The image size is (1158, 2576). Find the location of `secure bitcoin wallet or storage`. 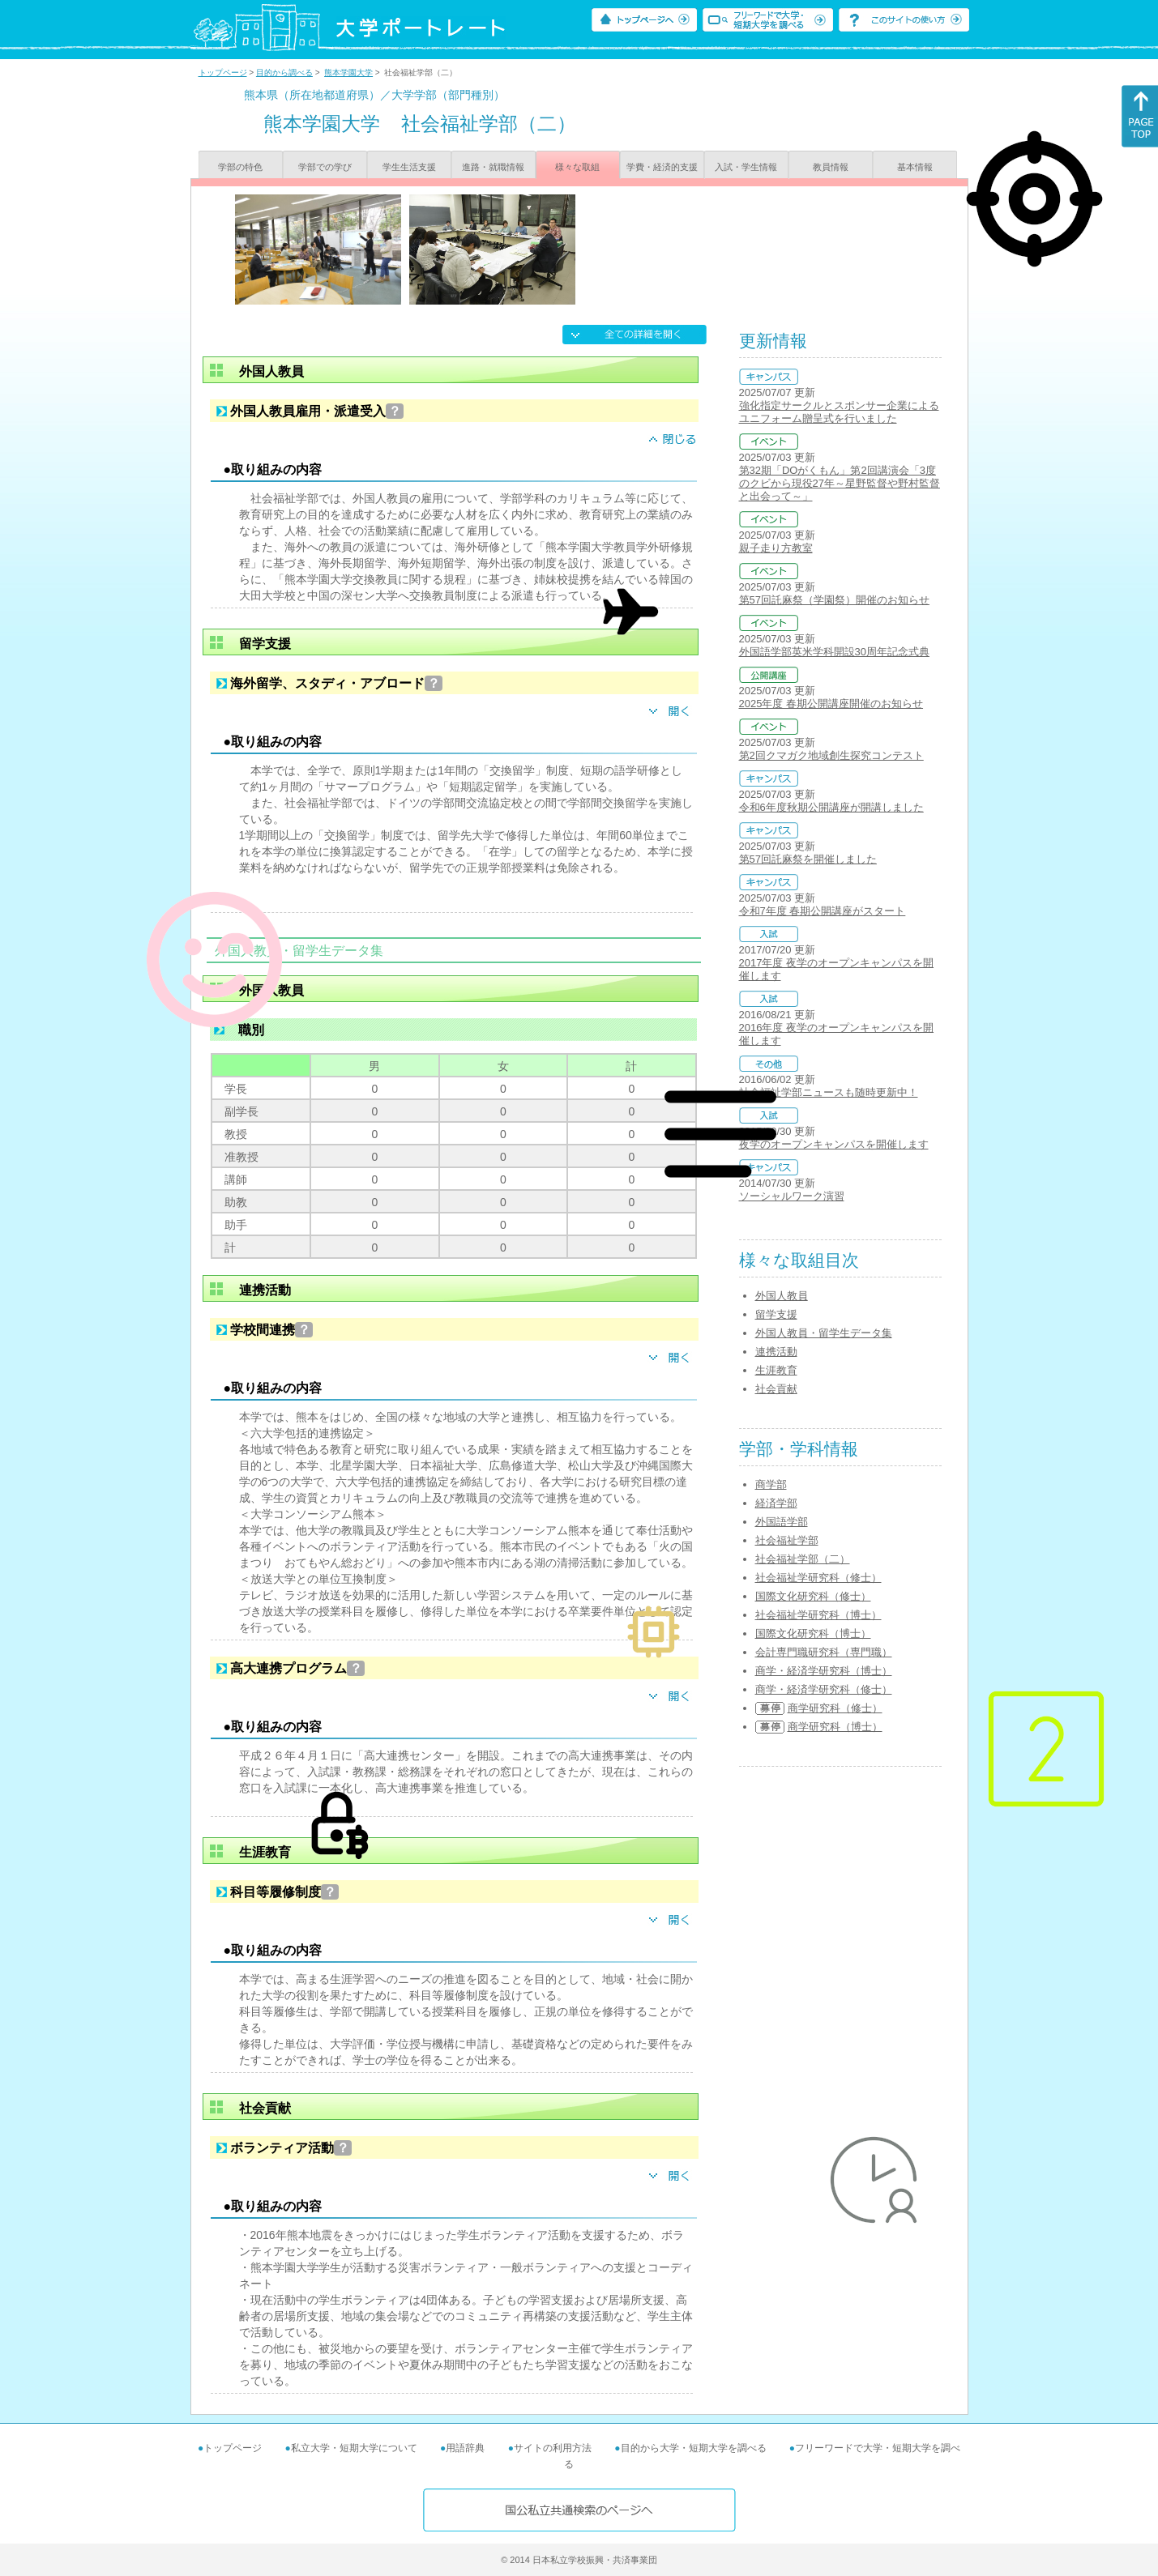

secure bitcoin wallet or storage is located at coordinates (336, 1823).